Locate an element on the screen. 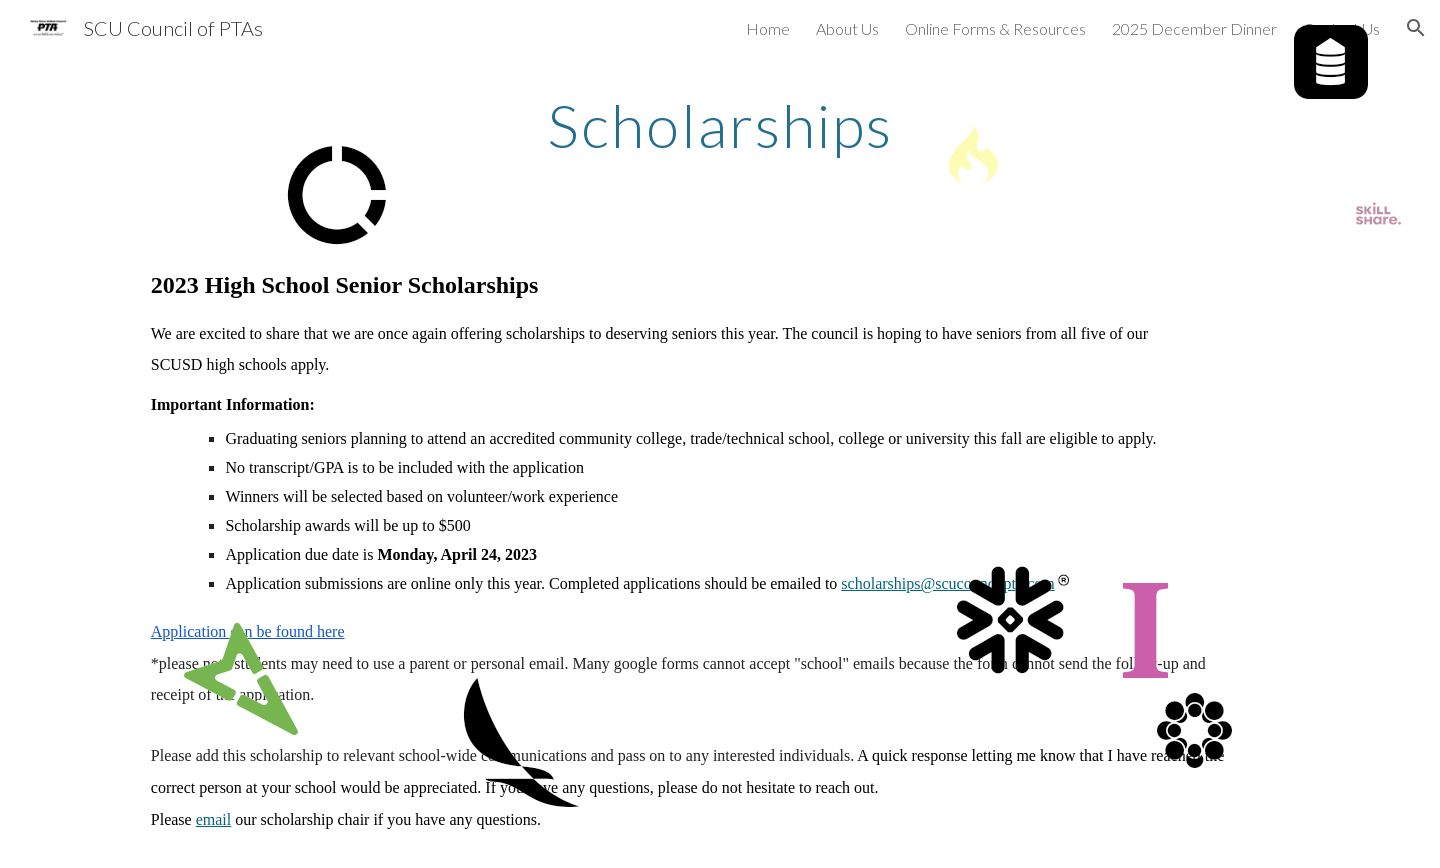  namesilo domain registrar logo is located at coordinates (1331, 62).